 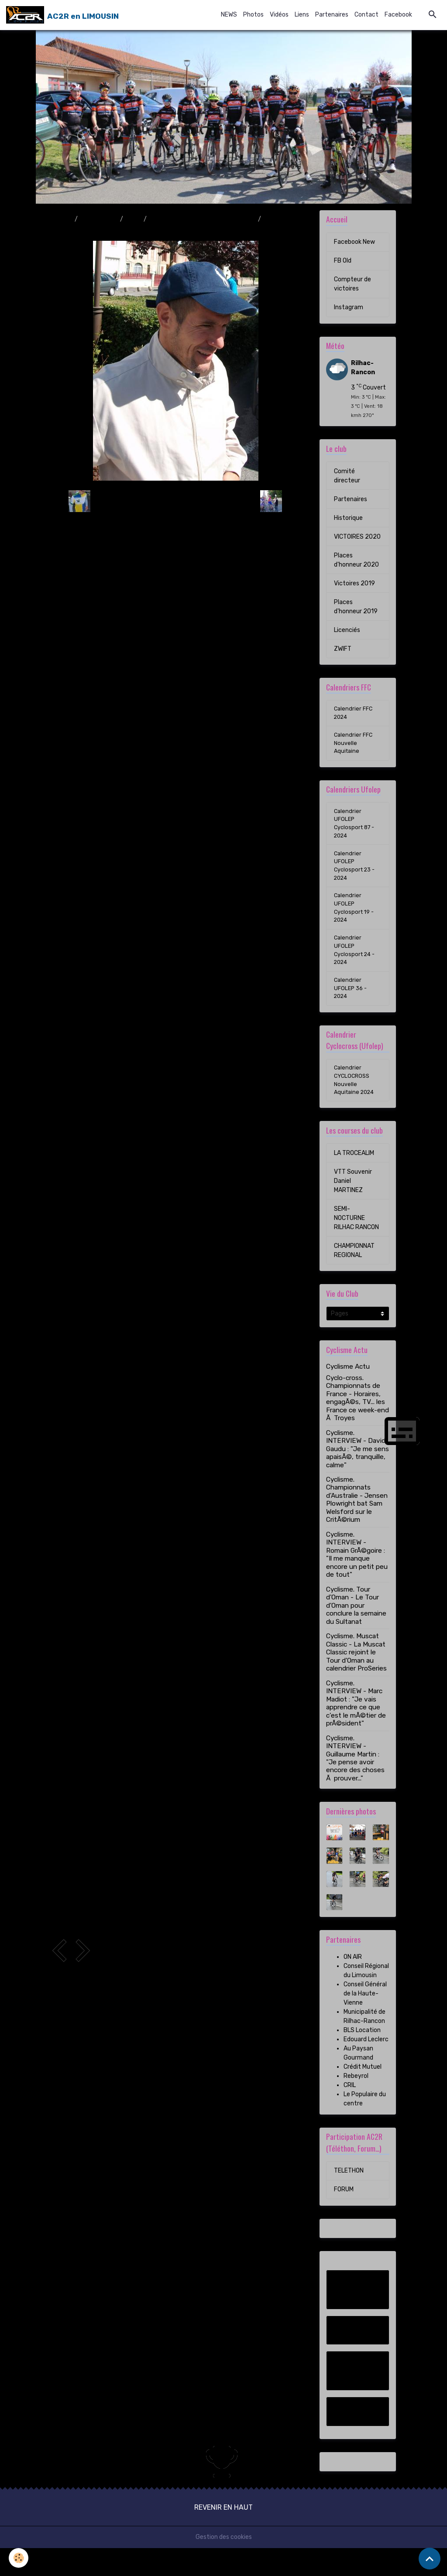 What do you see at coordinates (71, 1951) in the screenshot?
I see `view or edit source code` at bounding box center [71, 1951].